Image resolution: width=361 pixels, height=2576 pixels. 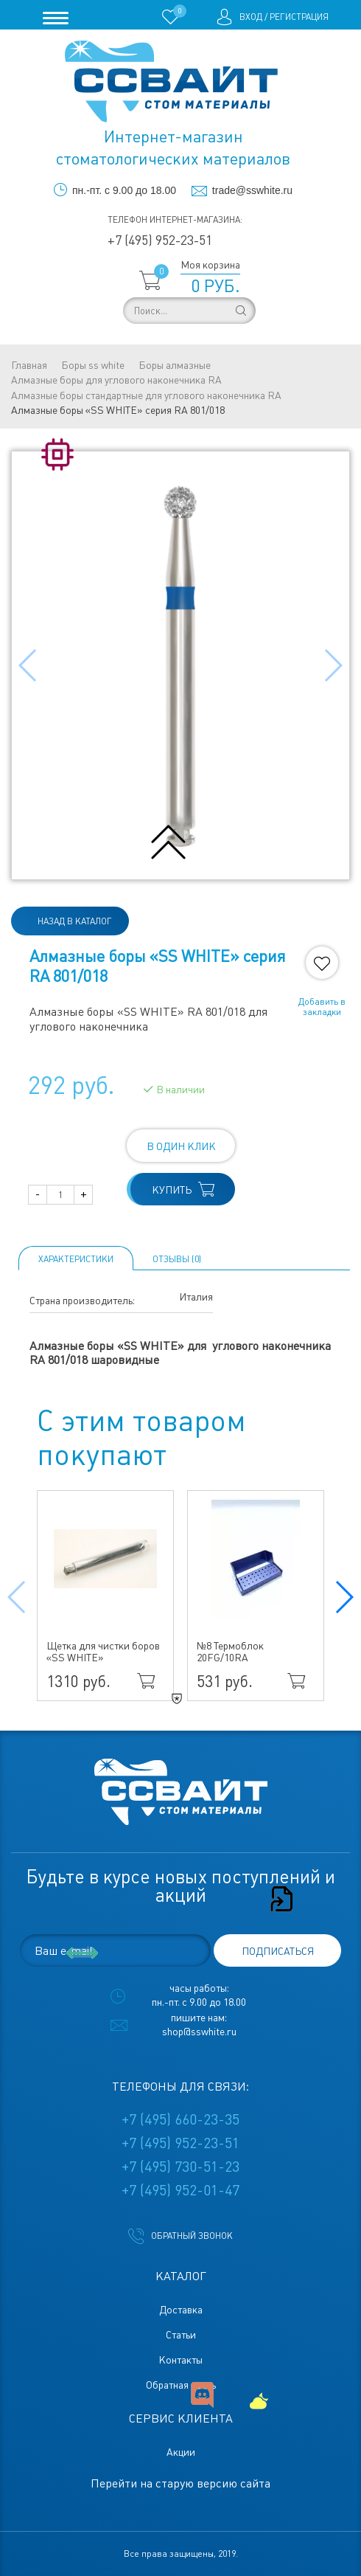 What do you see at coordinates (259, 2400) in the screenshot?
I see `indicates cloudy night weather conditions` at bounding box center [259, 2400].